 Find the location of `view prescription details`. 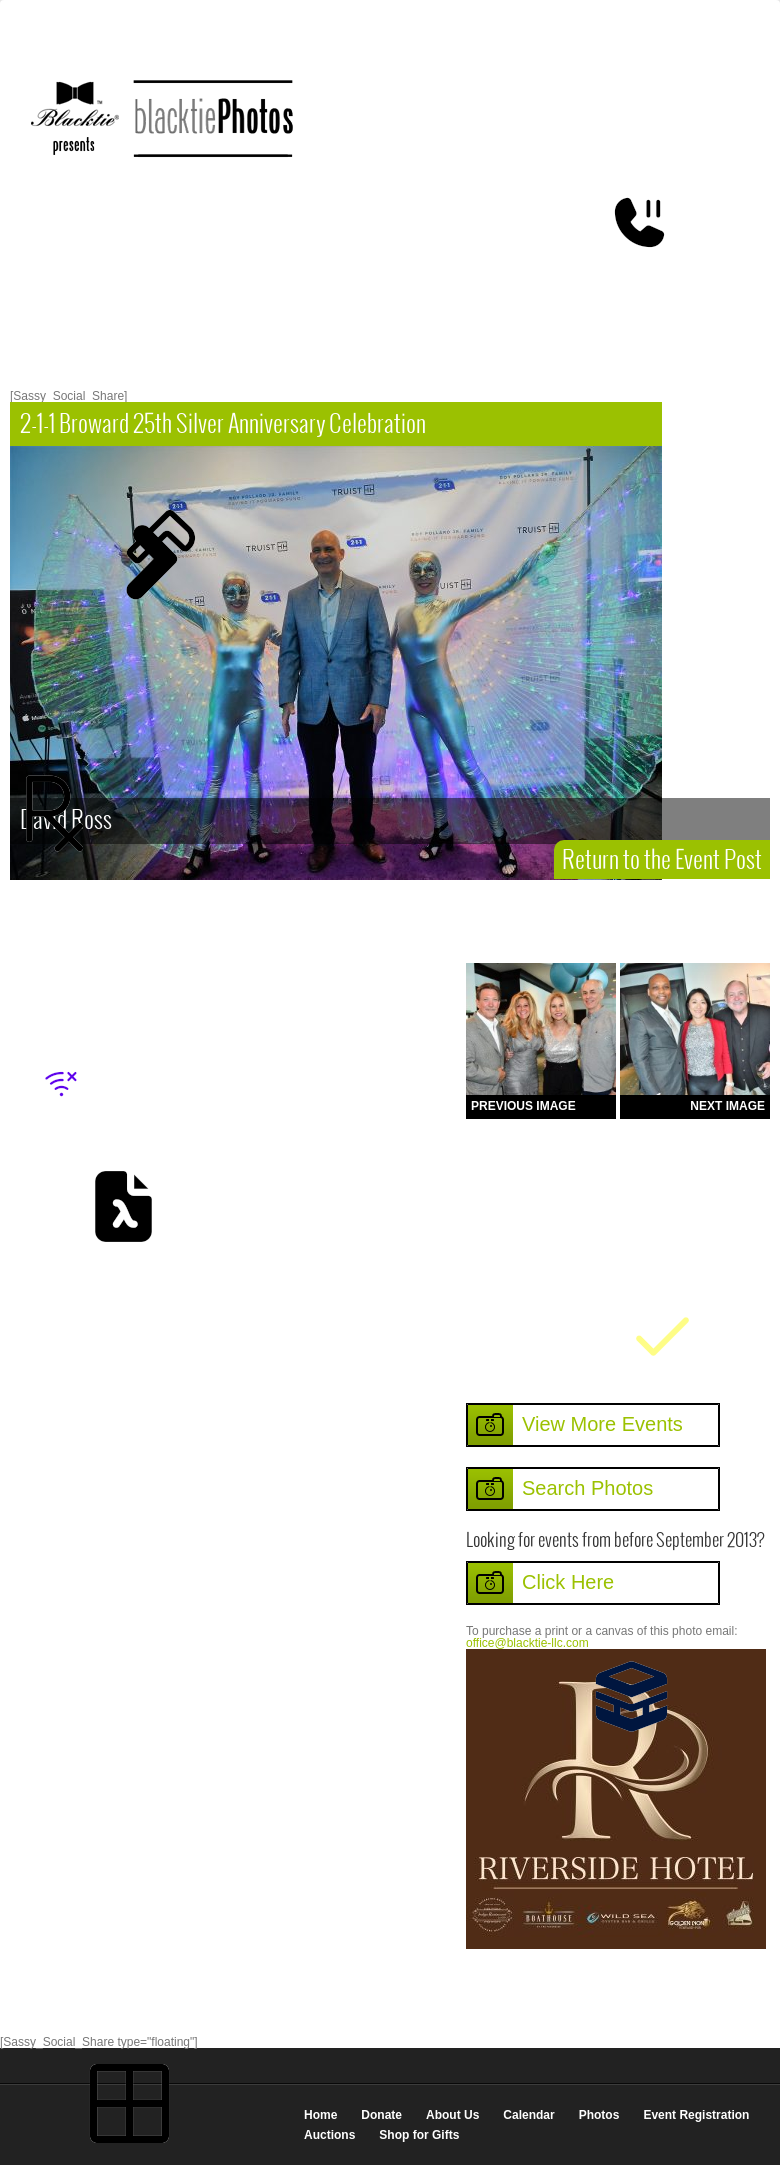

view prescription details is located at coordinates (51, 813).